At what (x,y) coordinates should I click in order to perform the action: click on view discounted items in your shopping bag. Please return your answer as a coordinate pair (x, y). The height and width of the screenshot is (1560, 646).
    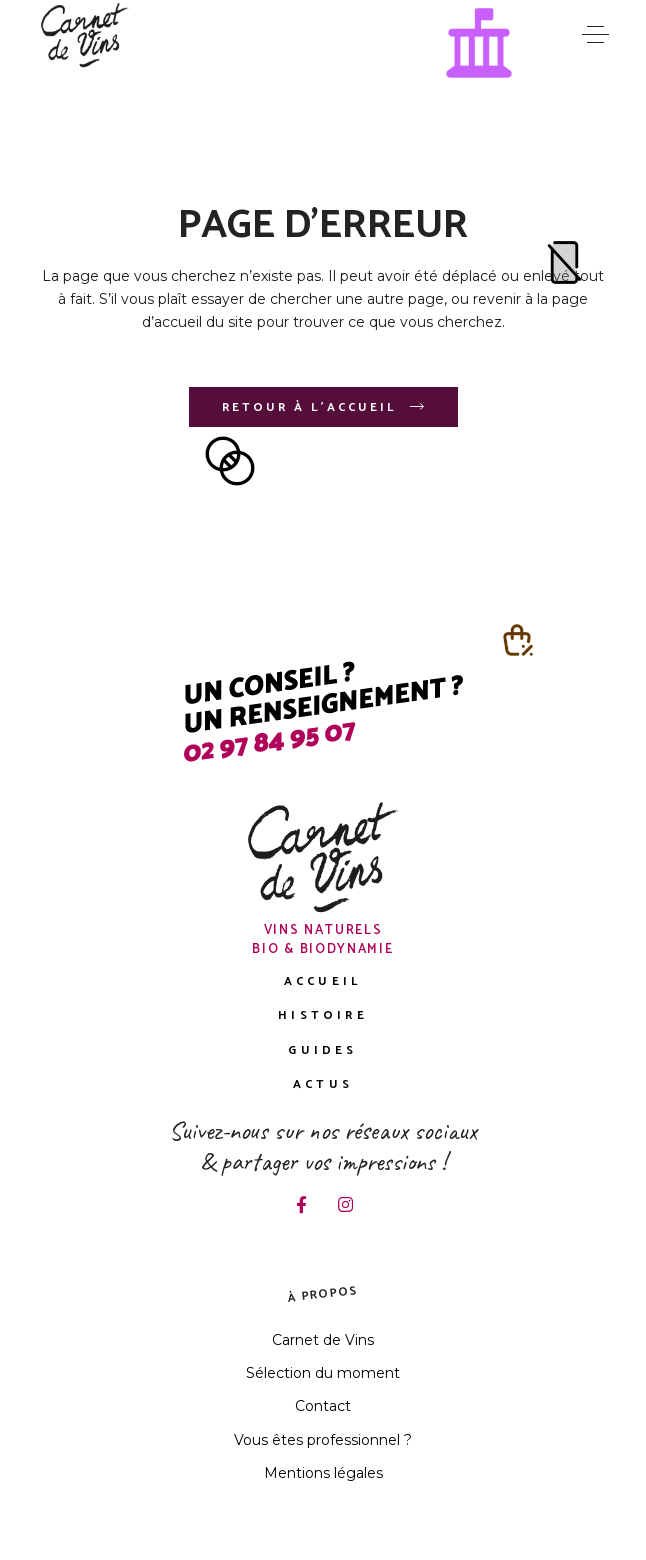
    Looking at the image, I should click on (517, 640).